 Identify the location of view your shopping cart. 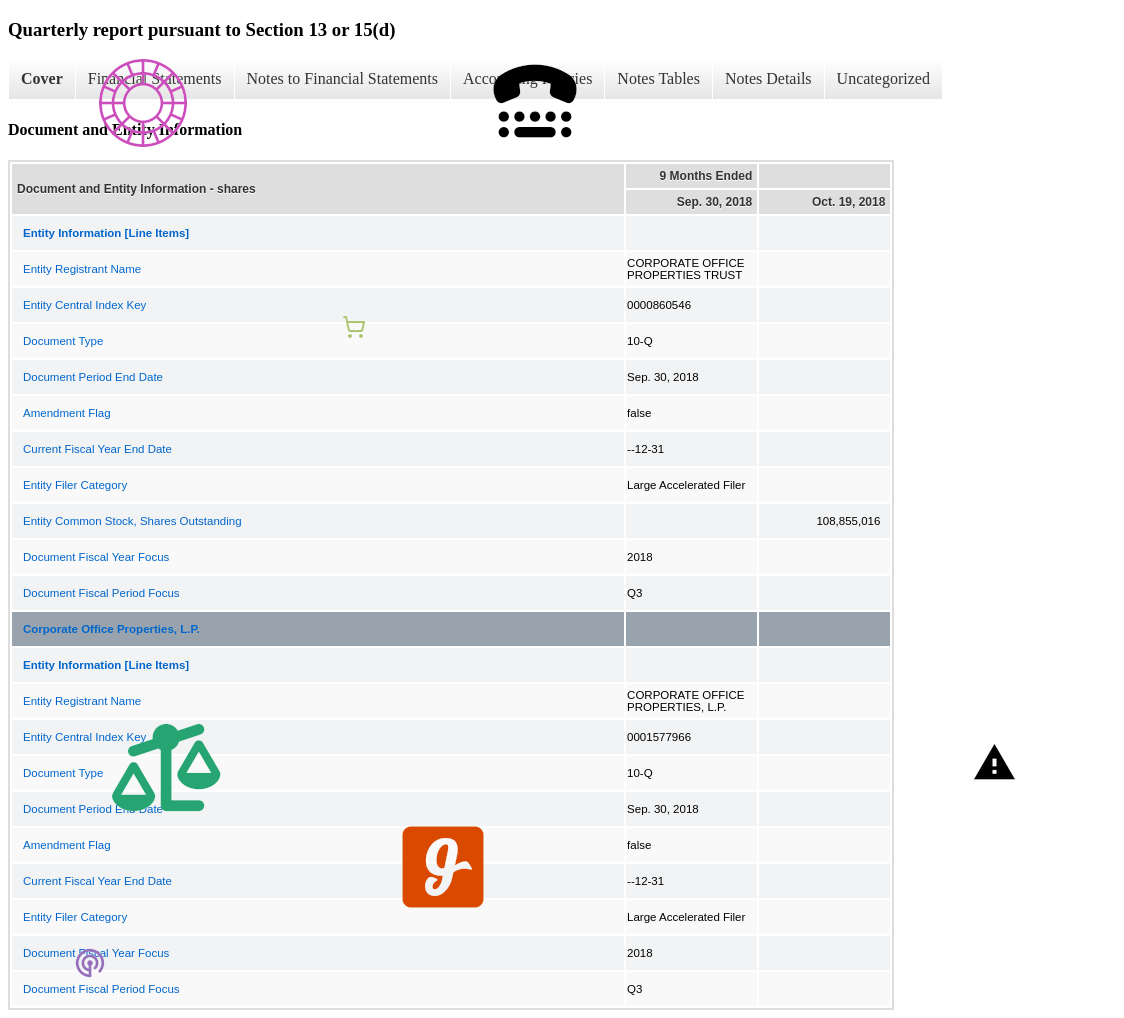
(354, 327).